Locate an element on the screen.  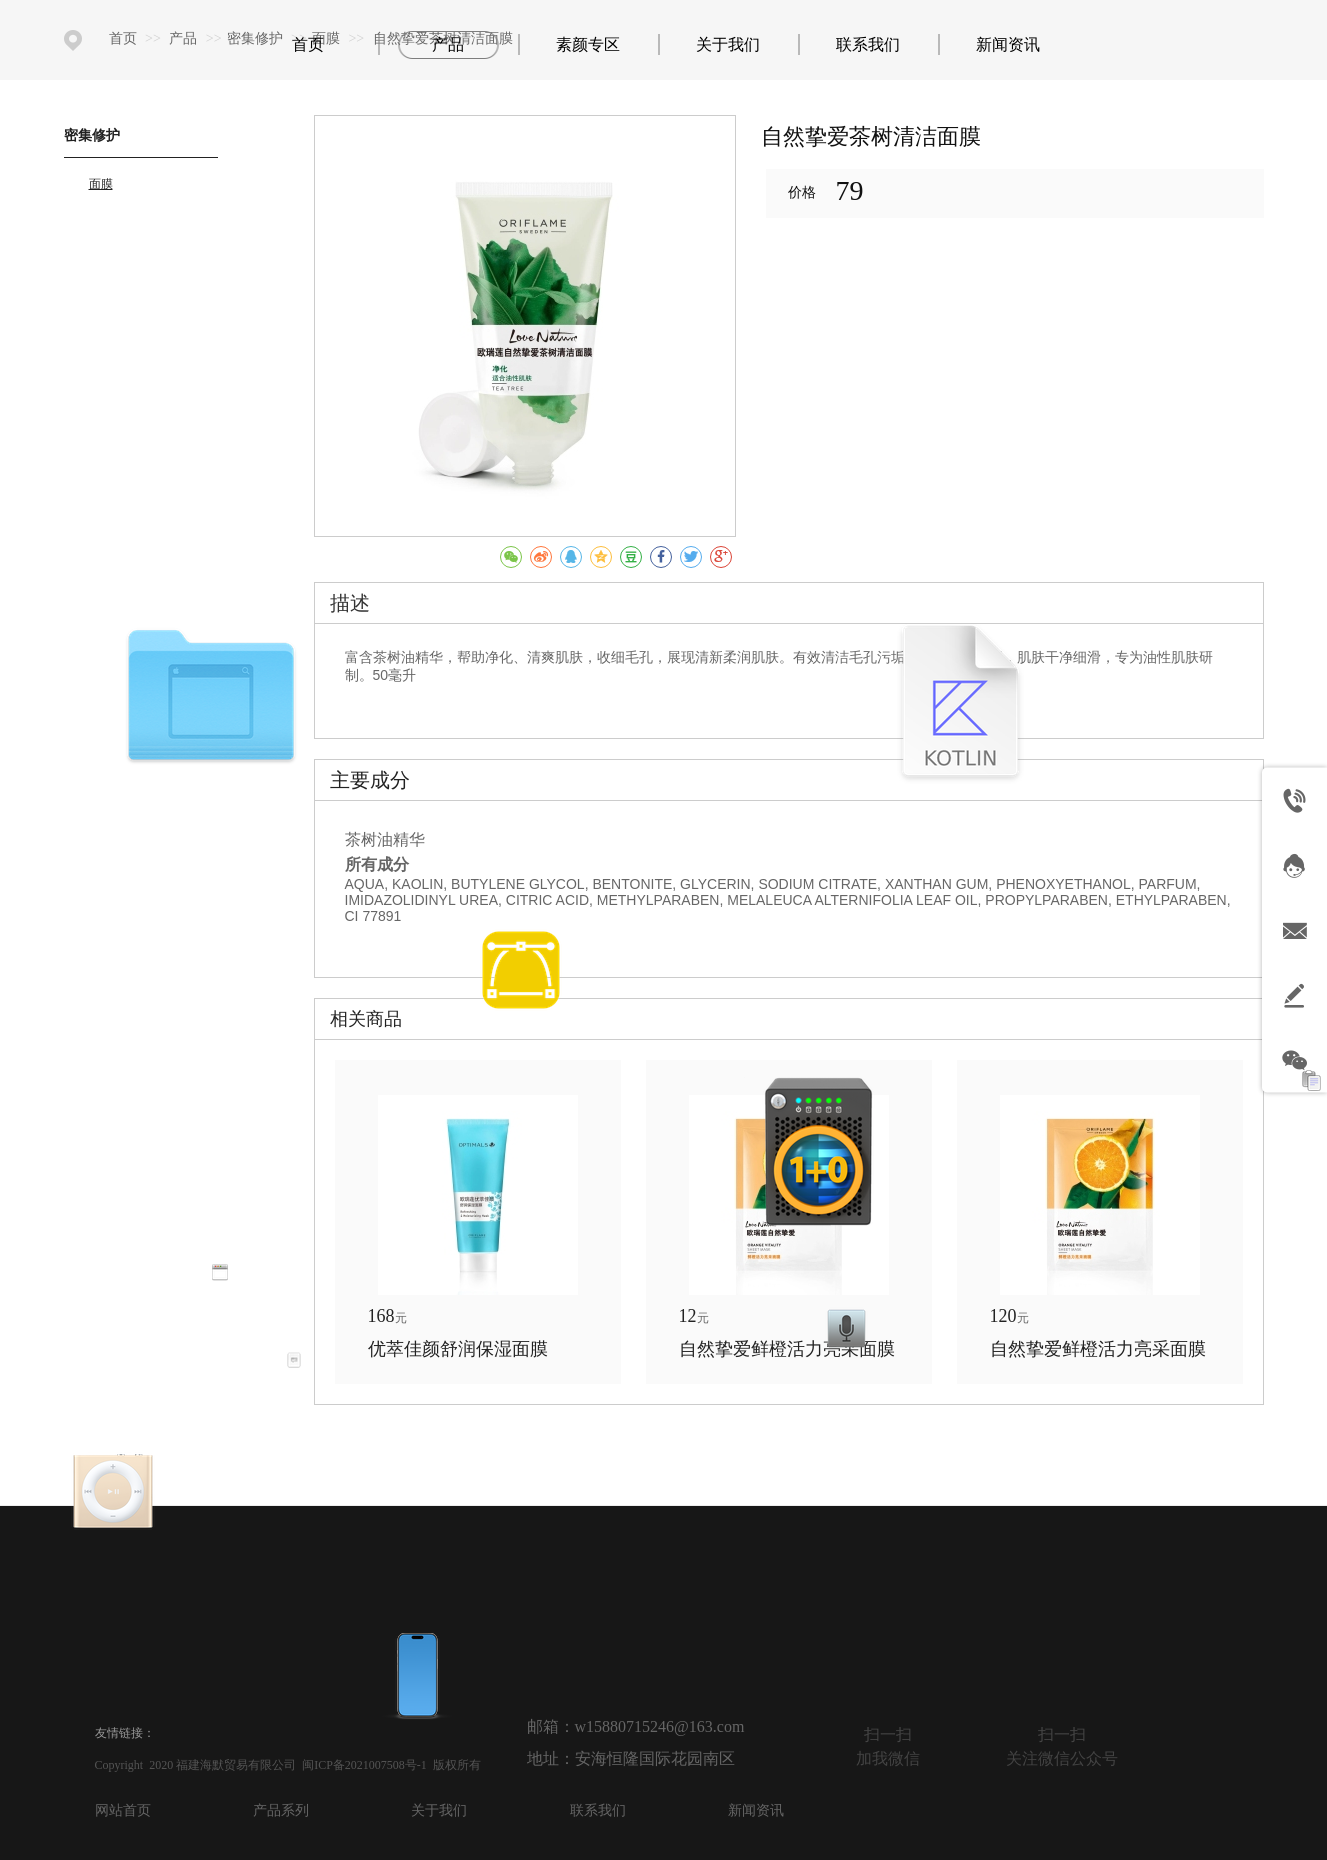
activate voice dictation is located at coordinates (846, 1328).